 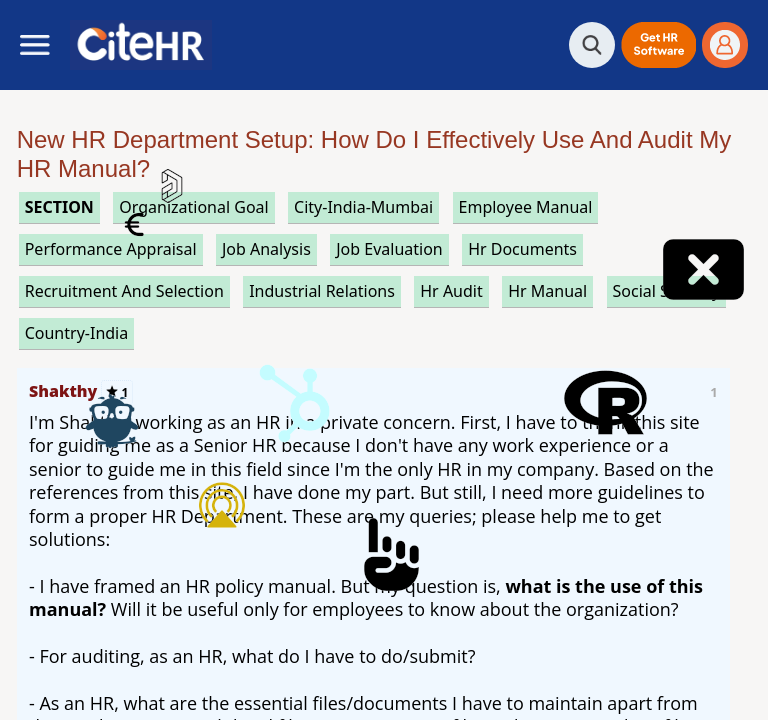 What do you see at coordinates (703, 269) in the screenshot?
I see `close or dismiss a dialog box` at bounding box center [703, 269].